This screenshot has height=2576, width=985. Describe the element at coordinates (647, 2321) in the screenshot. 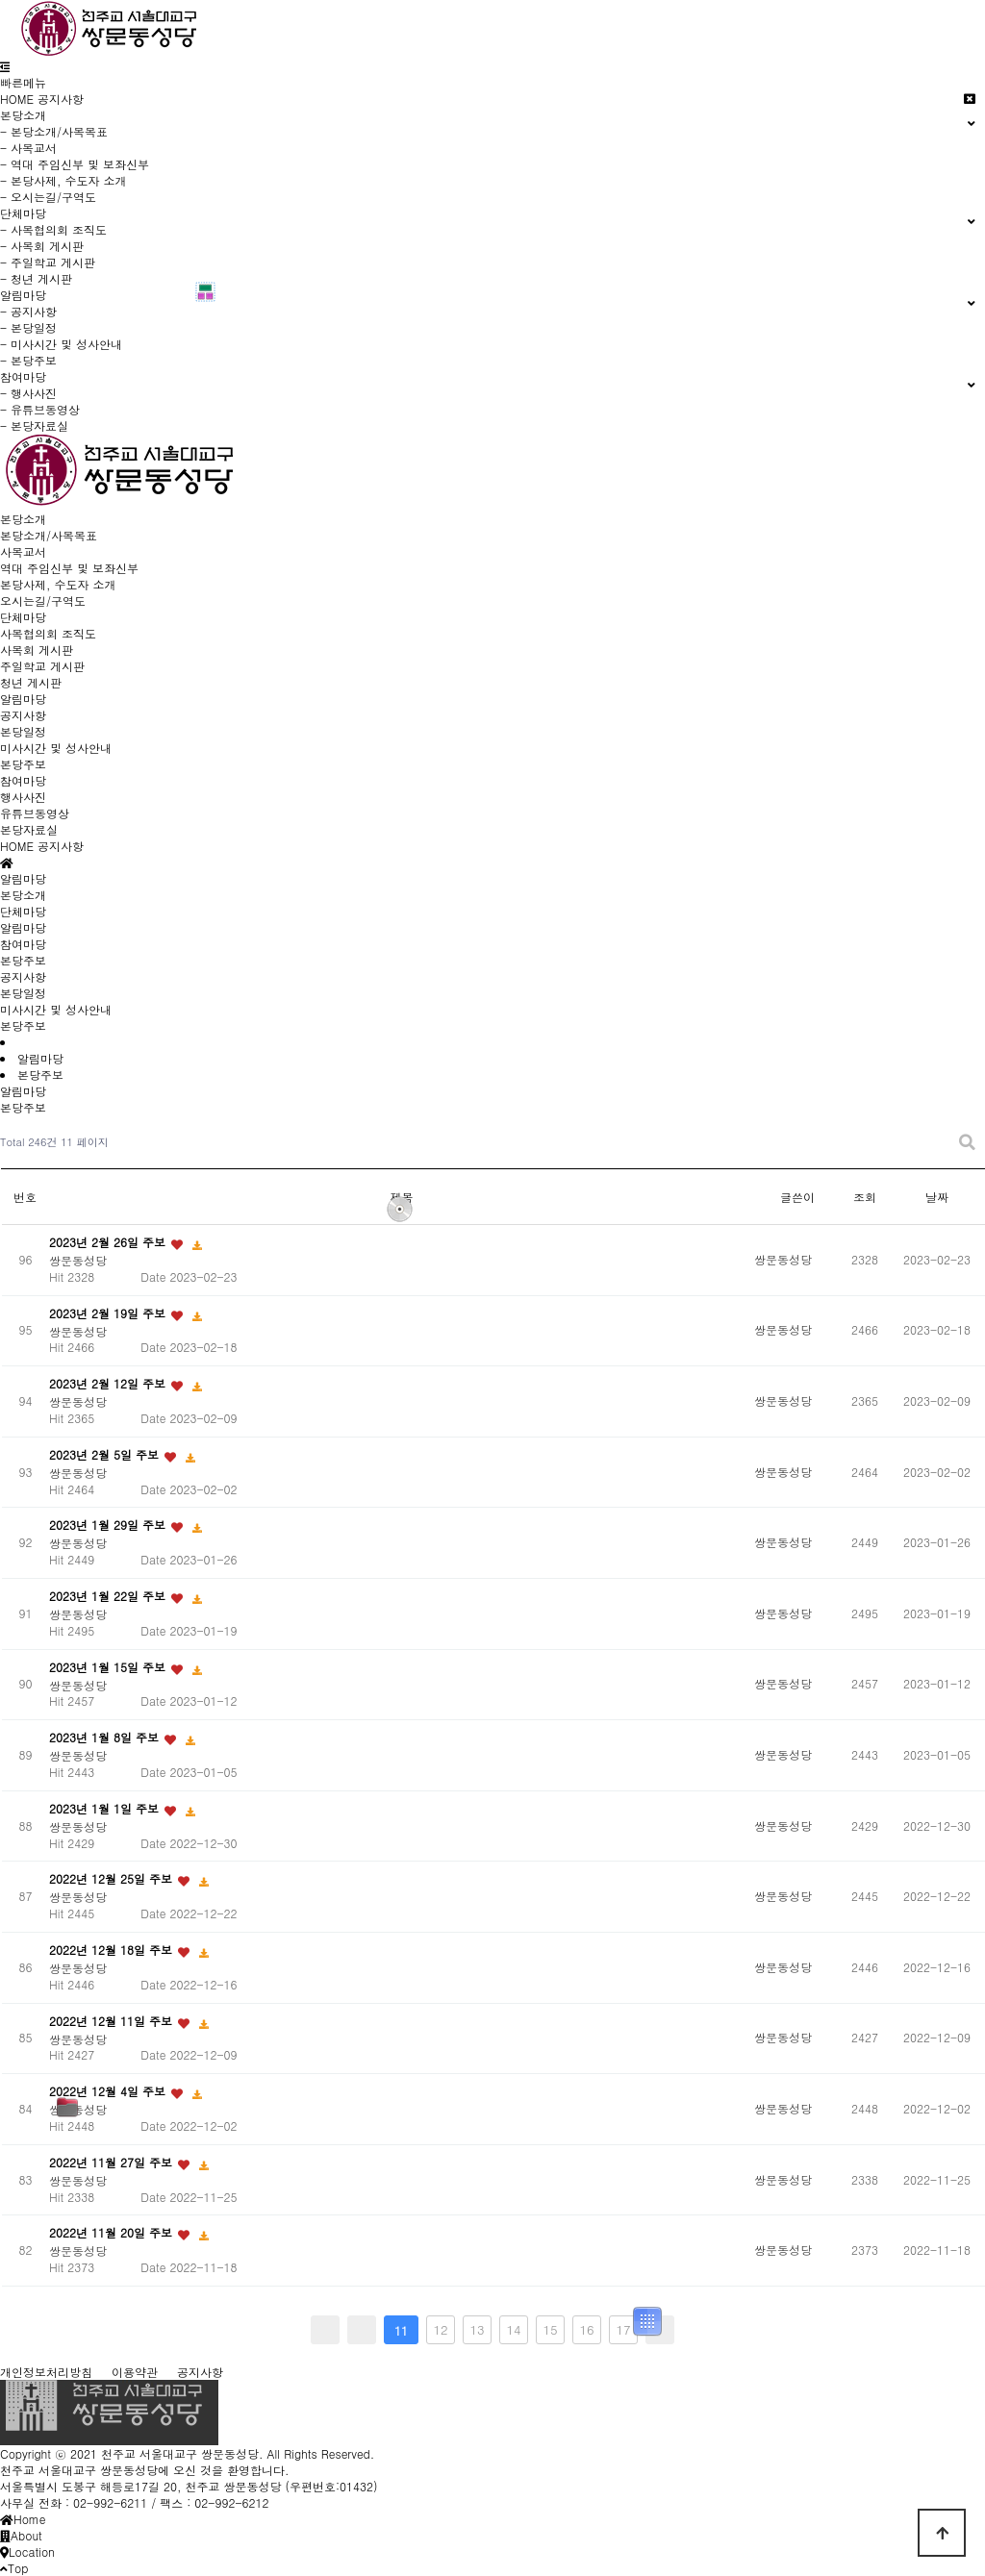

I see `view other applications` at that location.